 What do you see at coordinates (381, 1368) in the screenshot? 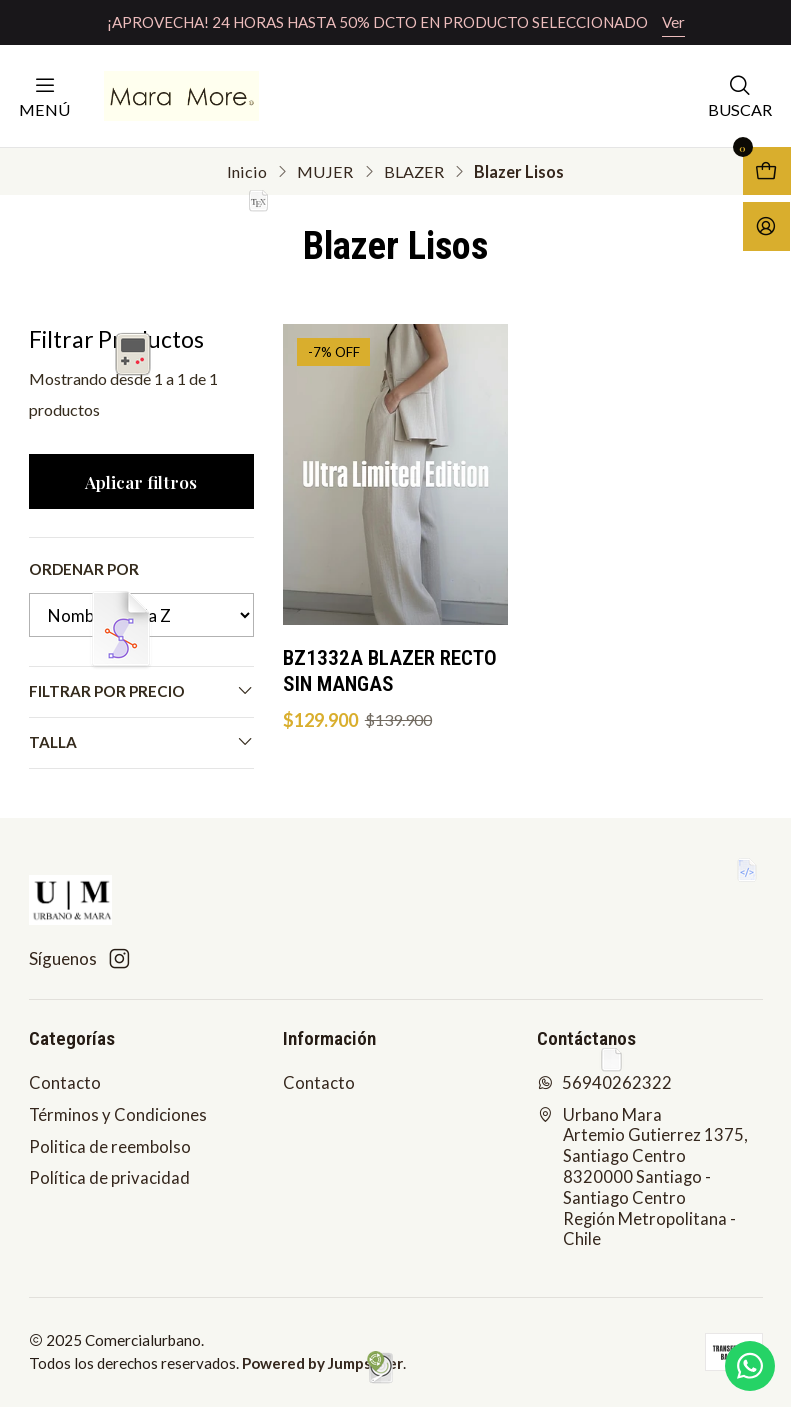
I see `launch ubuntu installer application` at bounding box center [381, 1368].